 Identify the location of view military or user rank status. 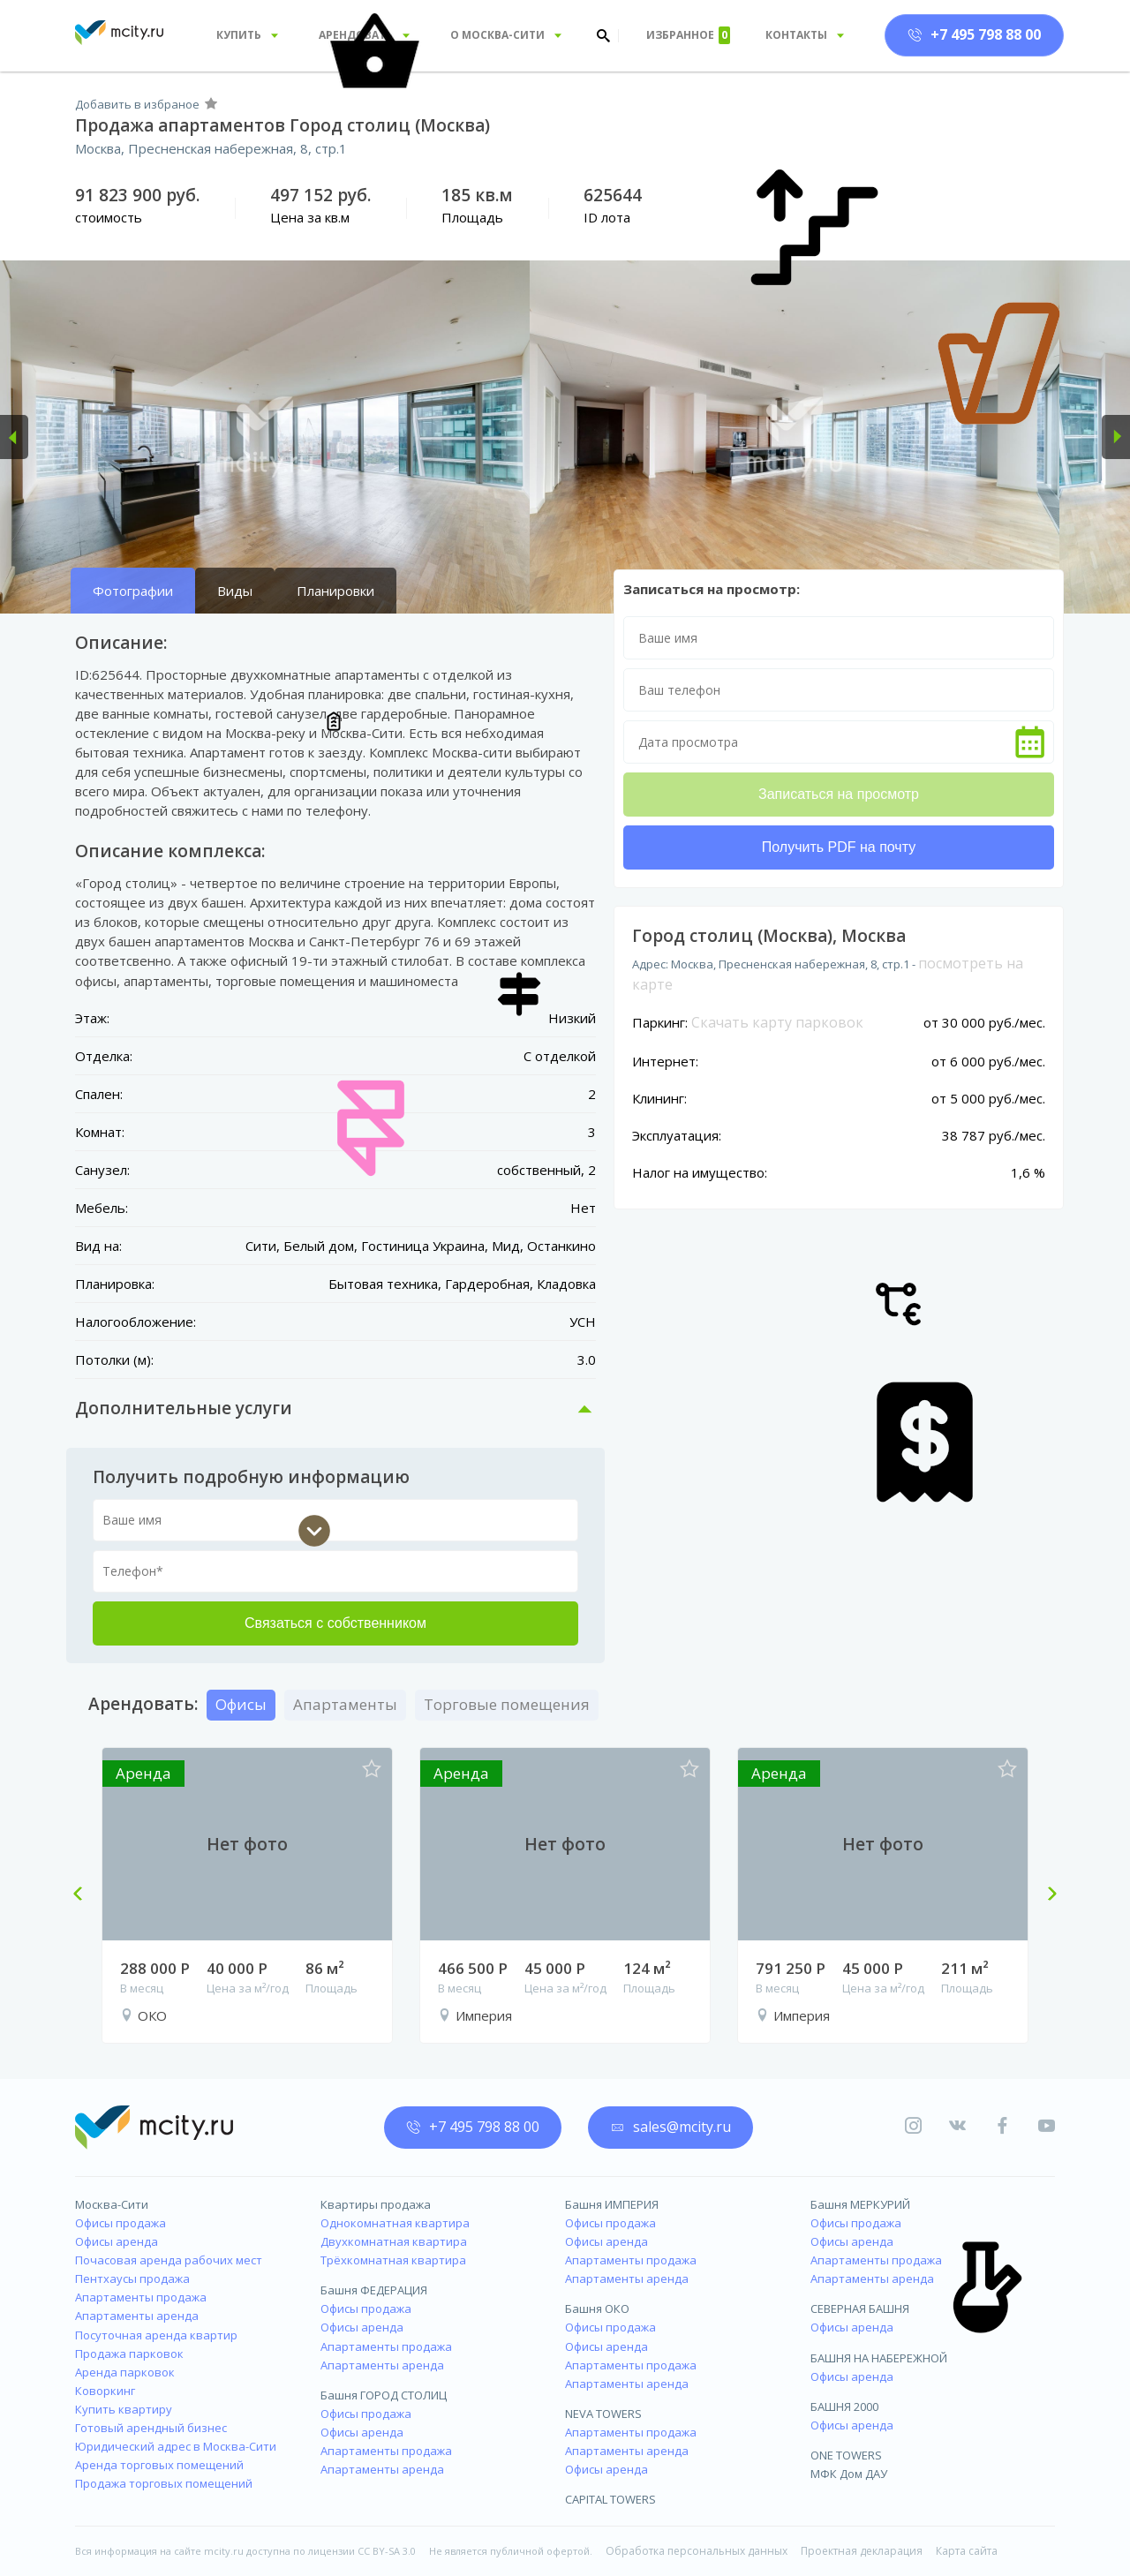
(334, 721).